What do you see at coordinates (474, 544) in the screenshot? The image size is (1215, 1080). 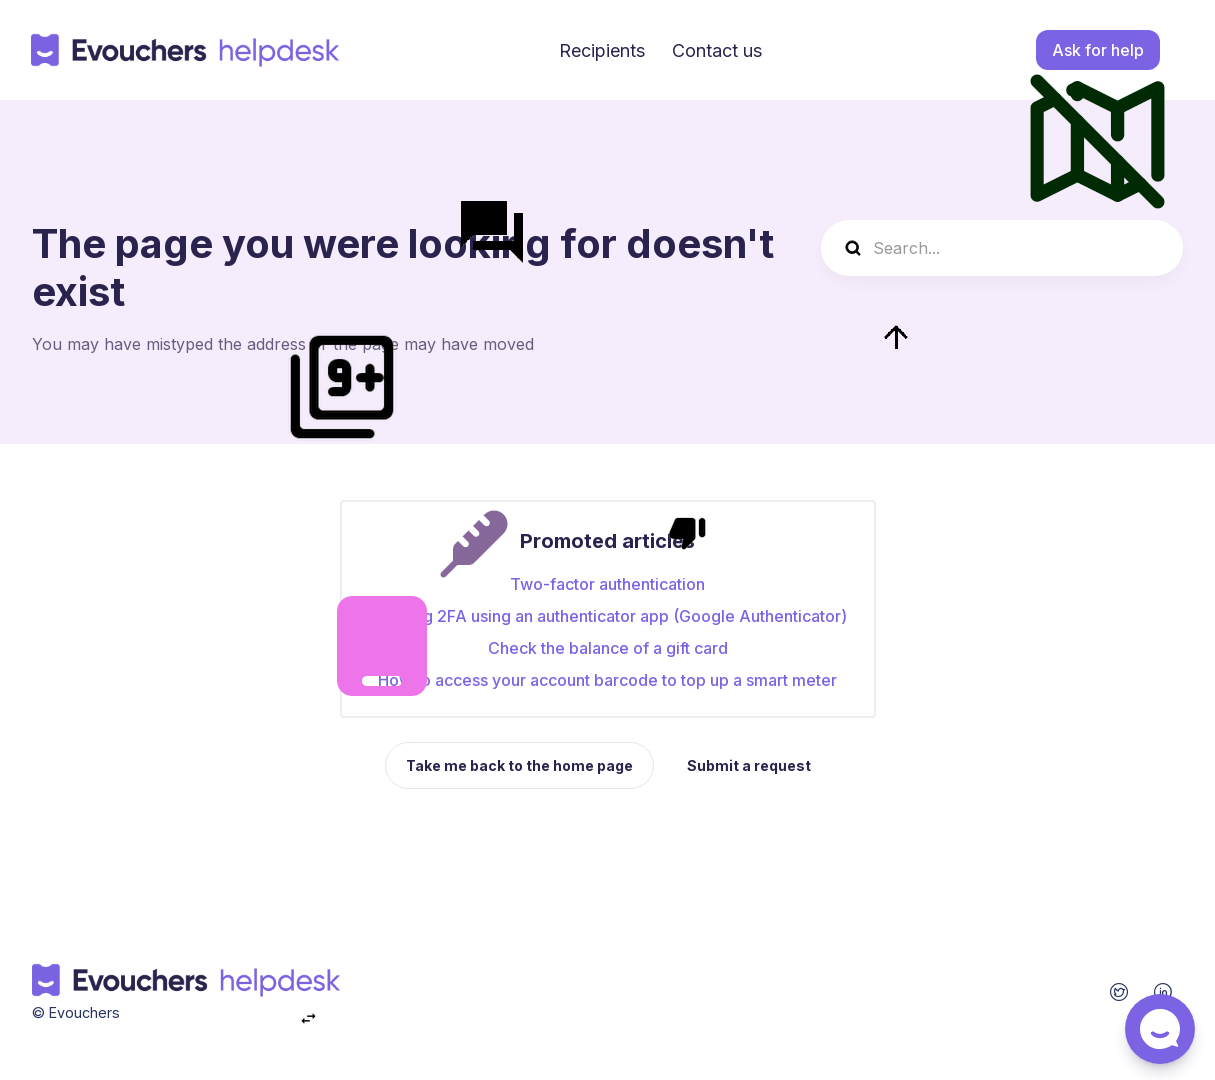 I see `view current temperature` at bounding box center [474, 544].